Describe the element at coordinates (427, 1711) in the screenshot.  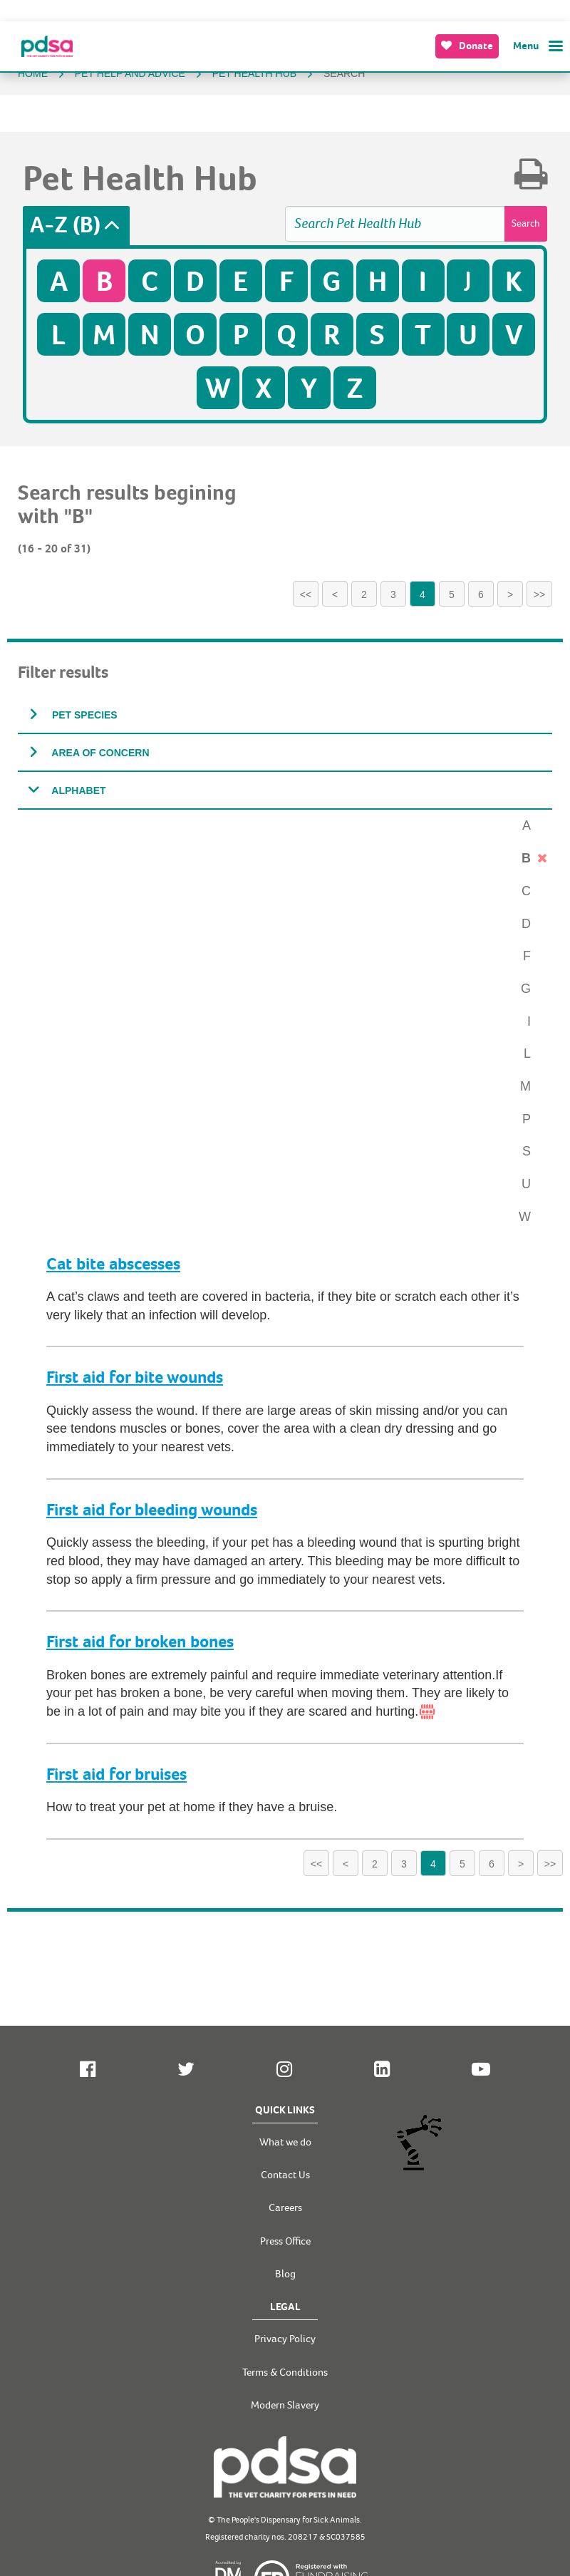
I see `represents a microchip or processor component` at that location.